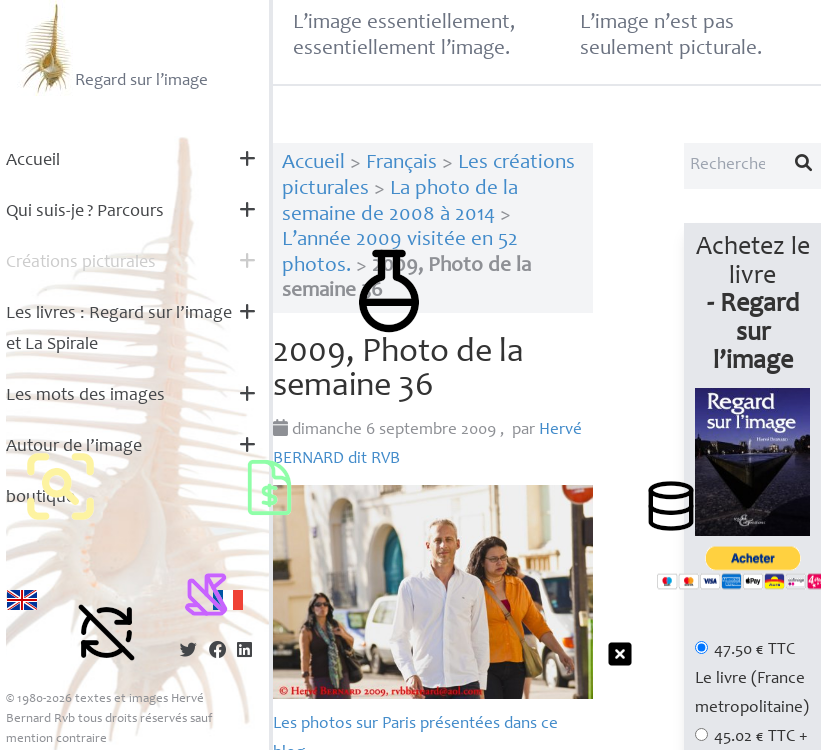 The width and height of the screenshot is (821, 750). Describe the element at coordinates (206, 594) in the screenshot. I see `access paper crafts or origami tutorials` at that location.